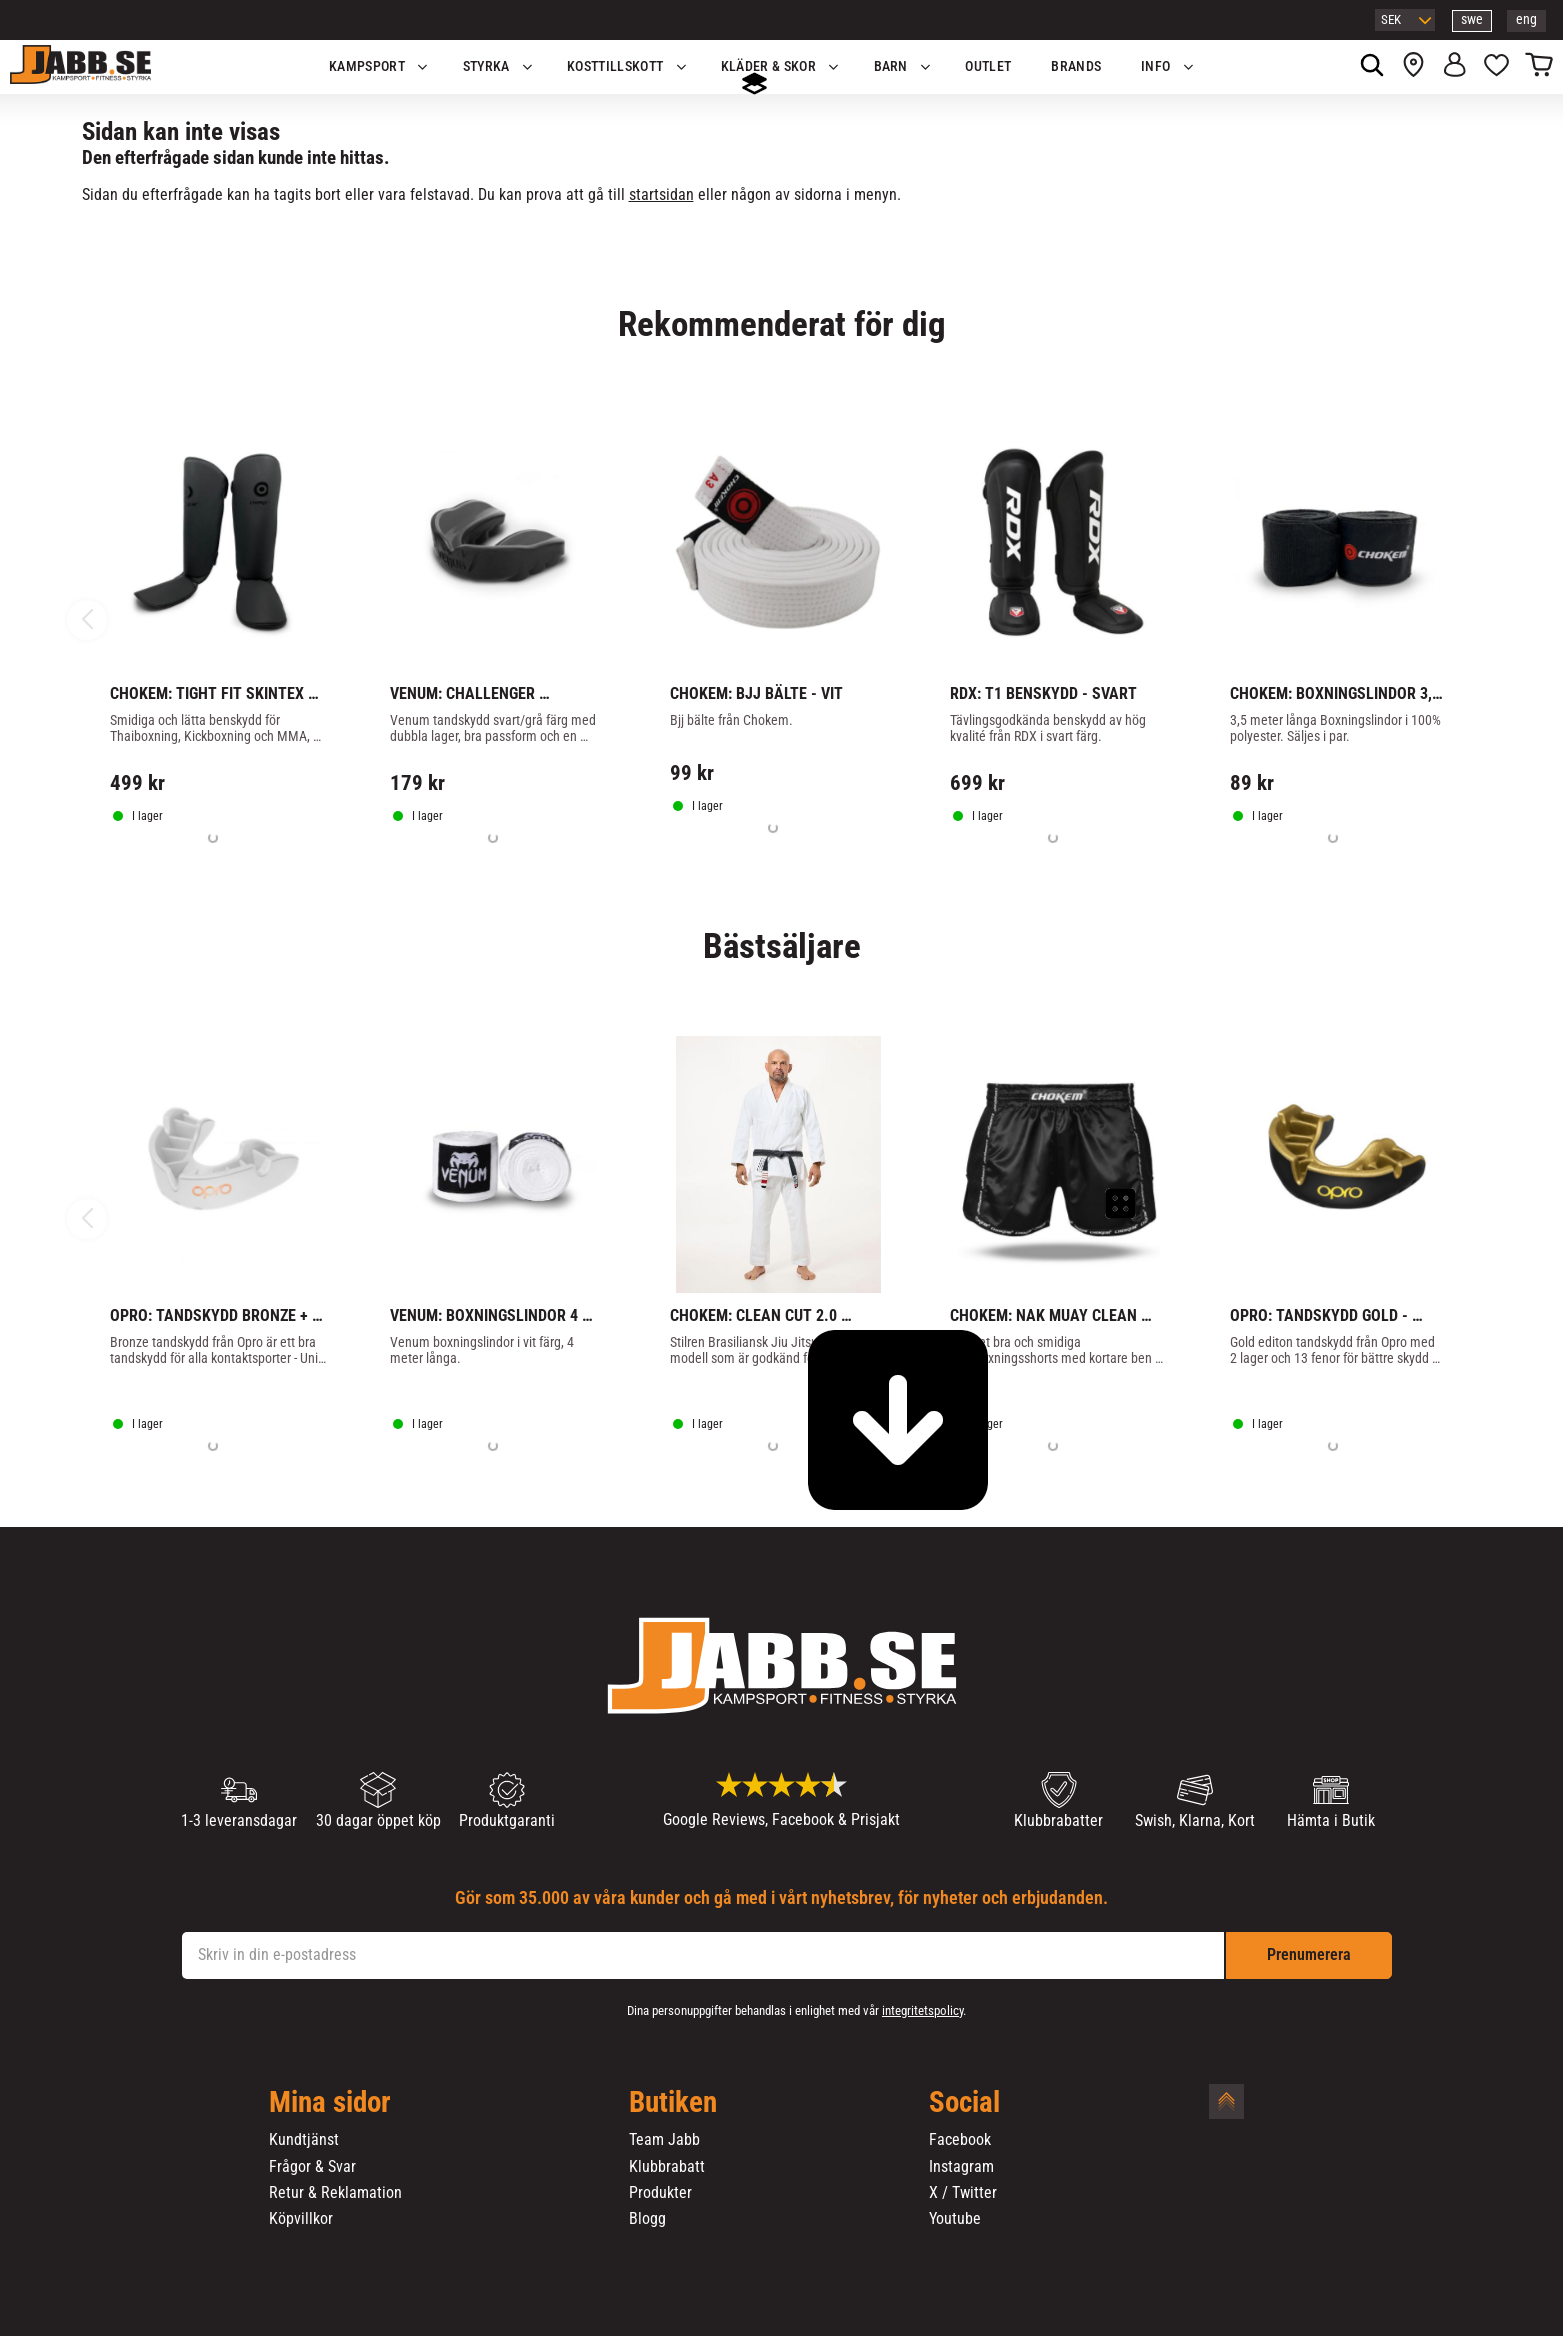 This screenshot has height=2336, width=1563. Describe the element at coordinates (754, 83) in the screenshot. I see `bring layer to front` at that location.